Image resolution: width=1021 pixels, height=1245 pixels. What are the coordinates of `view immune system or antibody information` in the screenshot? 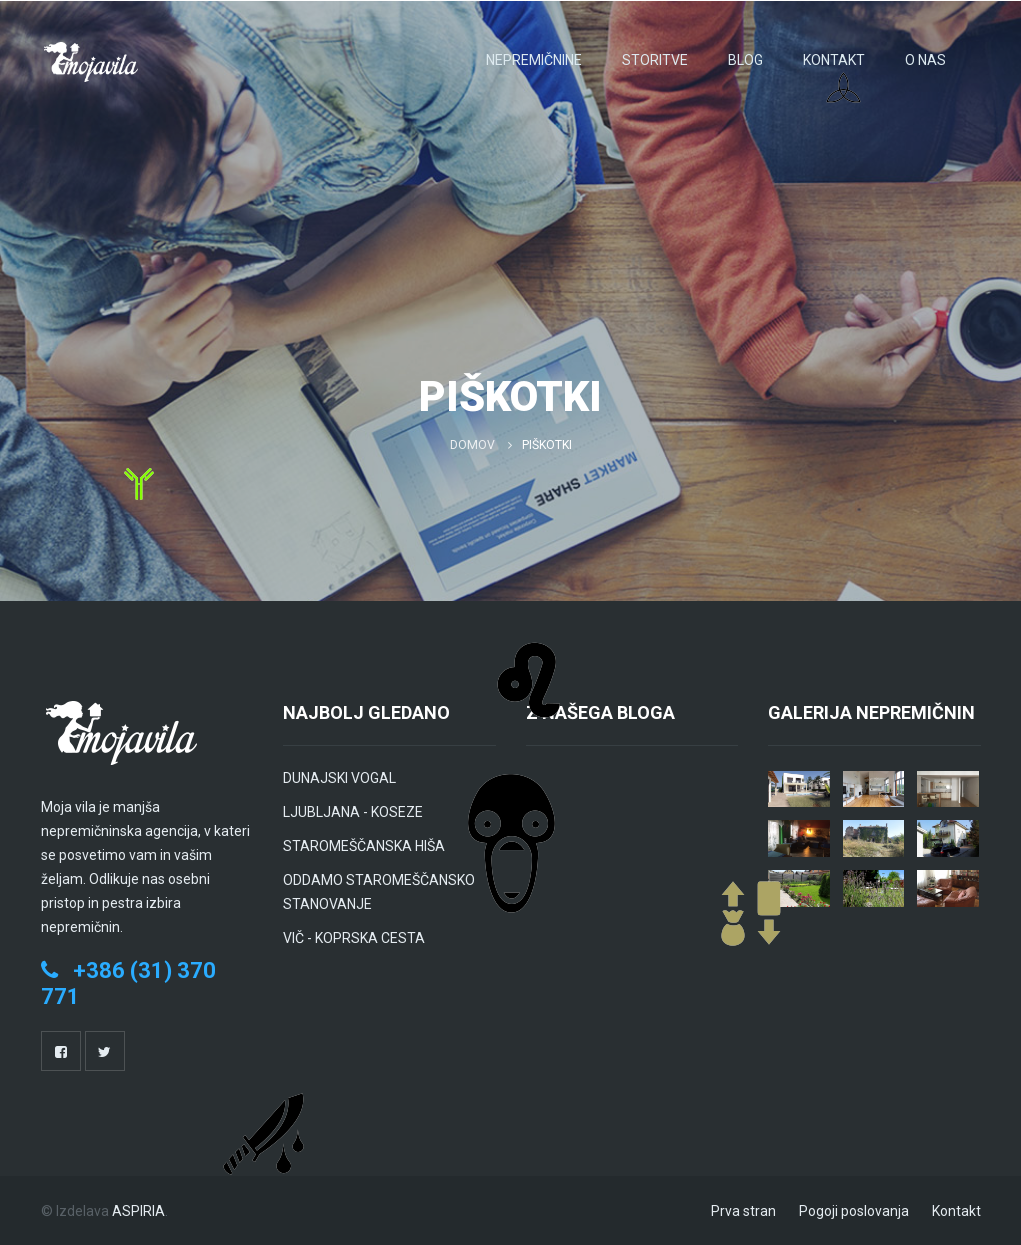 It's located at (139, 484).